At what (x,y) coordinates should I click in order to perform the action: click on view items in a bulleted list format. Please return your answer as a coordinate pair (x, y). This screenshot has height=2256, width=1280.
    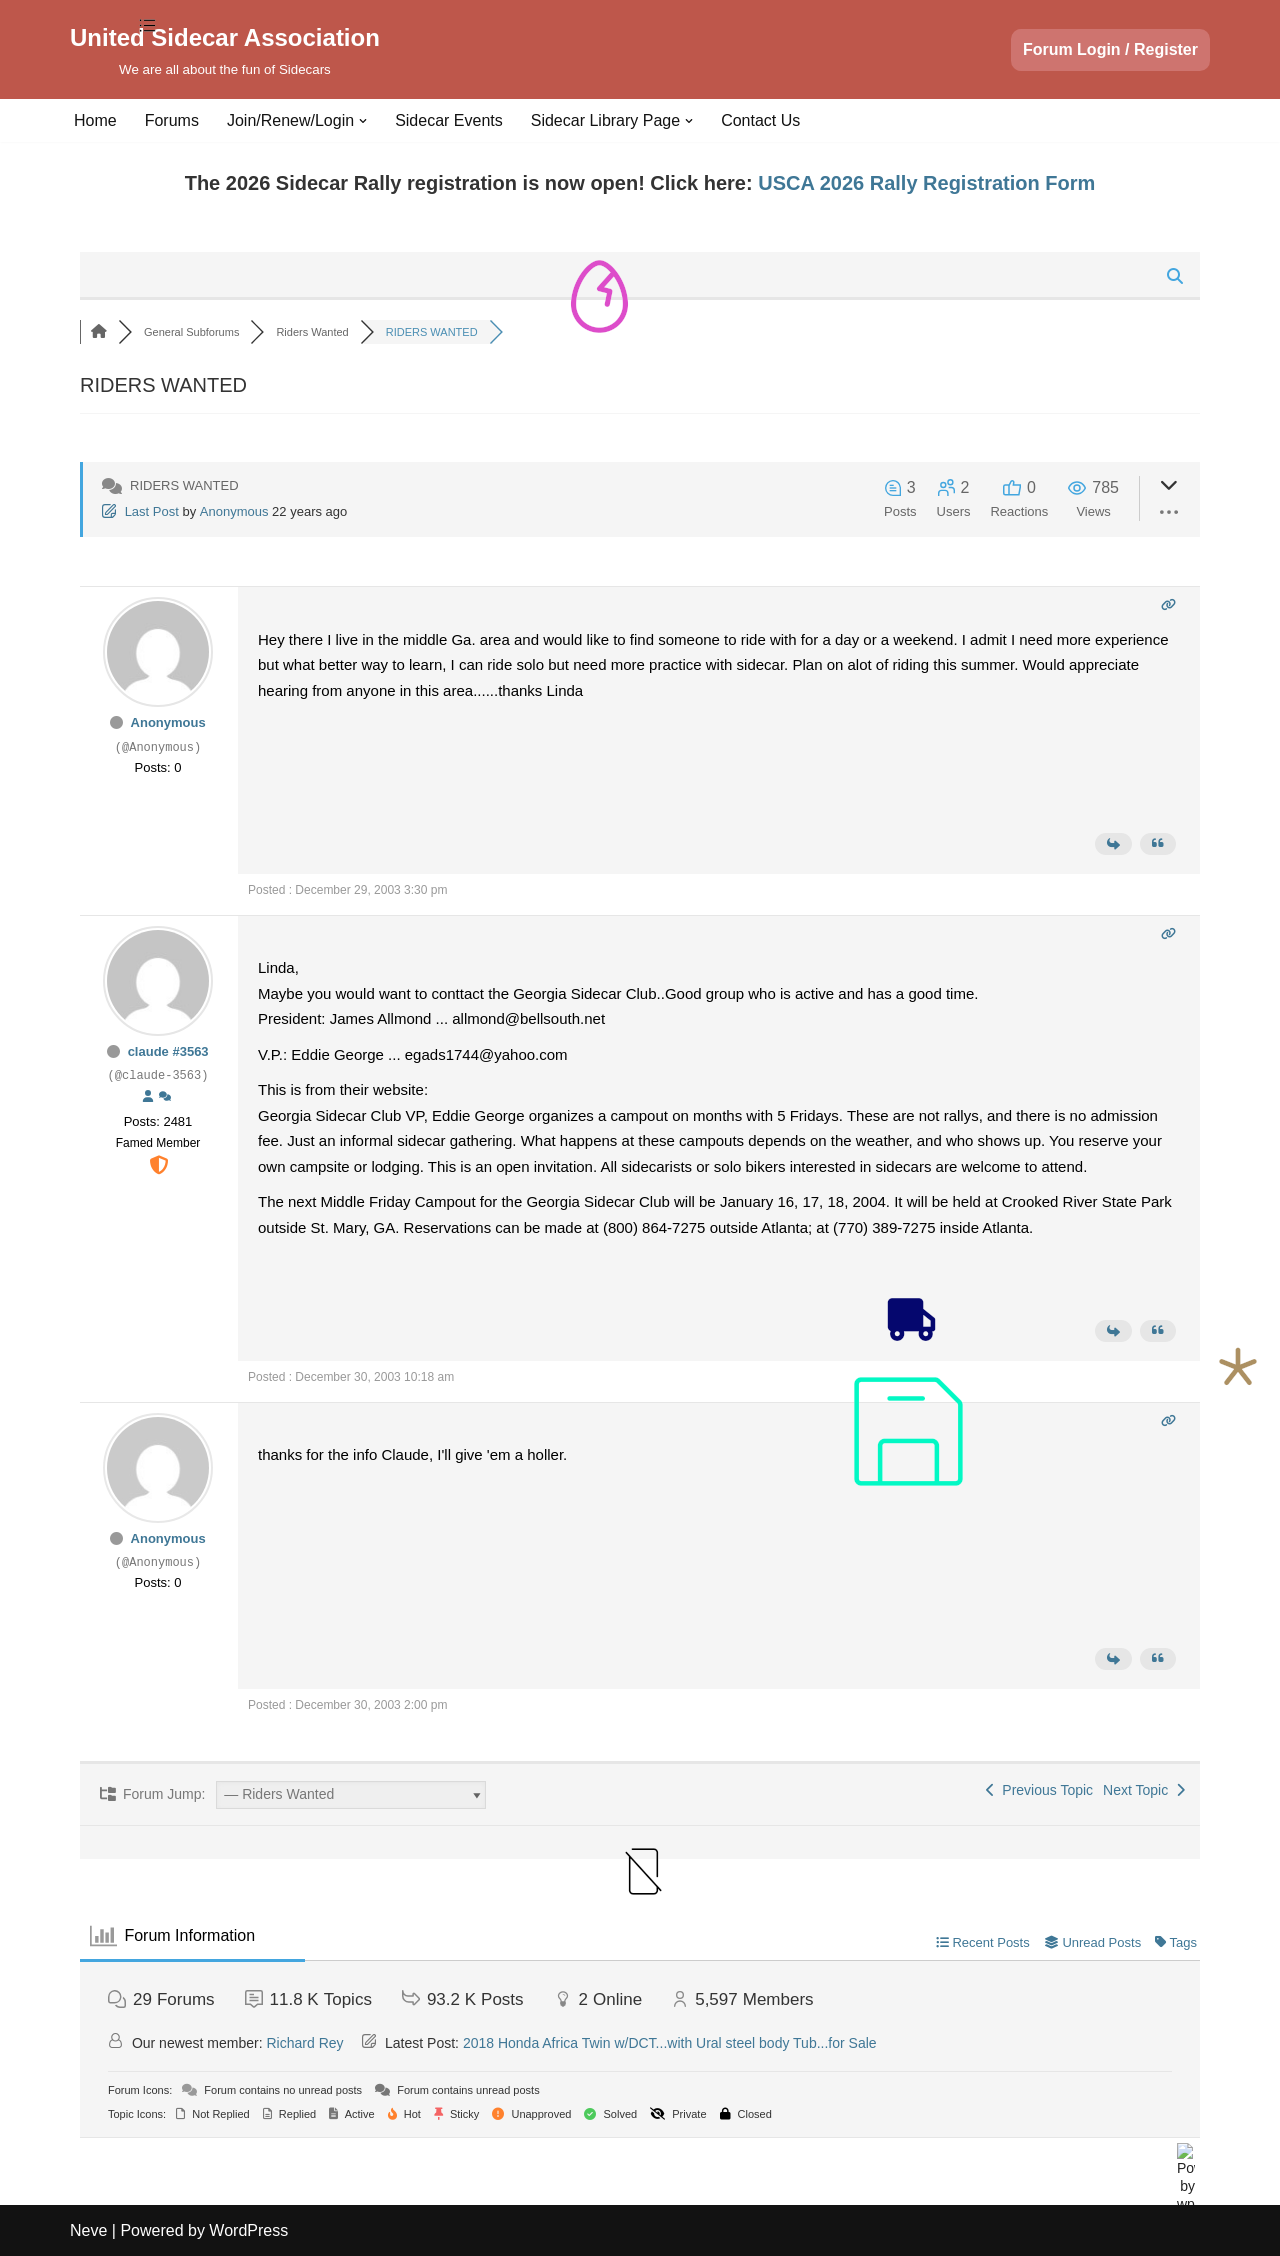
    Looking at the image, I should click on (147, 25).